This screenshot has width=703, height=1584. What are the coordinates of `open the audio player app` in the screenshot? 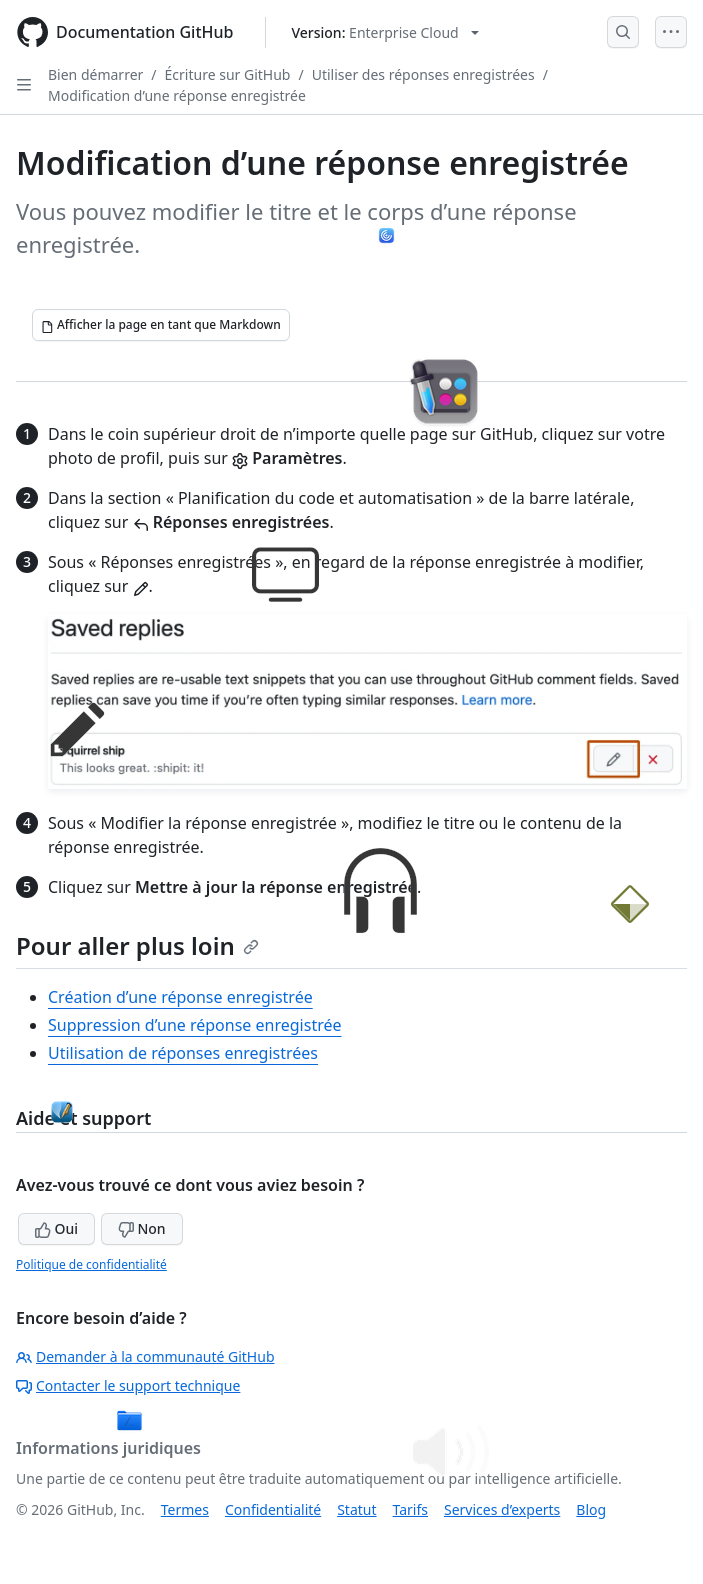 It's located at (380, 890).